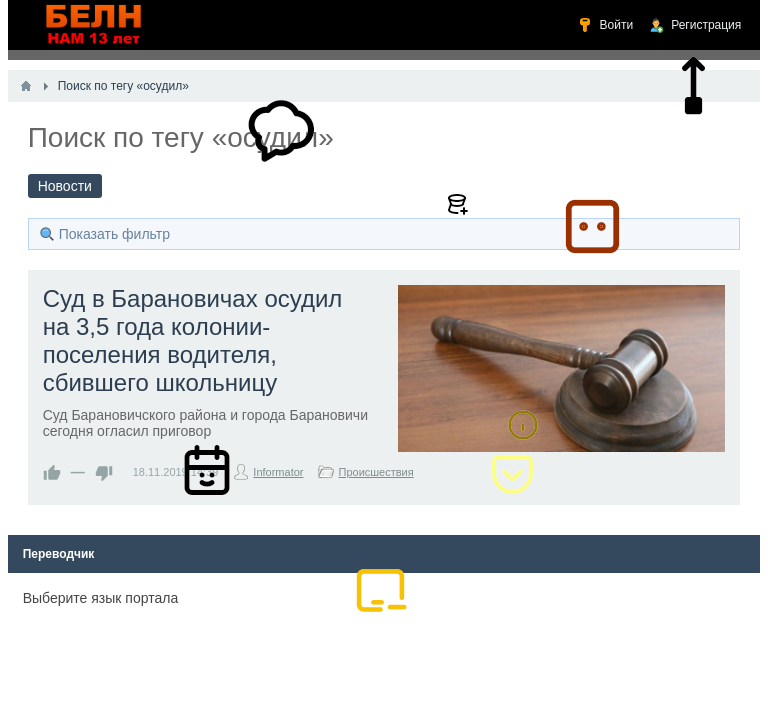 The width and height of the screenshot is (768, 720). Describe the element at coordinates (280, 131) in the screenshot. I see `open chat or messaging` at that location.